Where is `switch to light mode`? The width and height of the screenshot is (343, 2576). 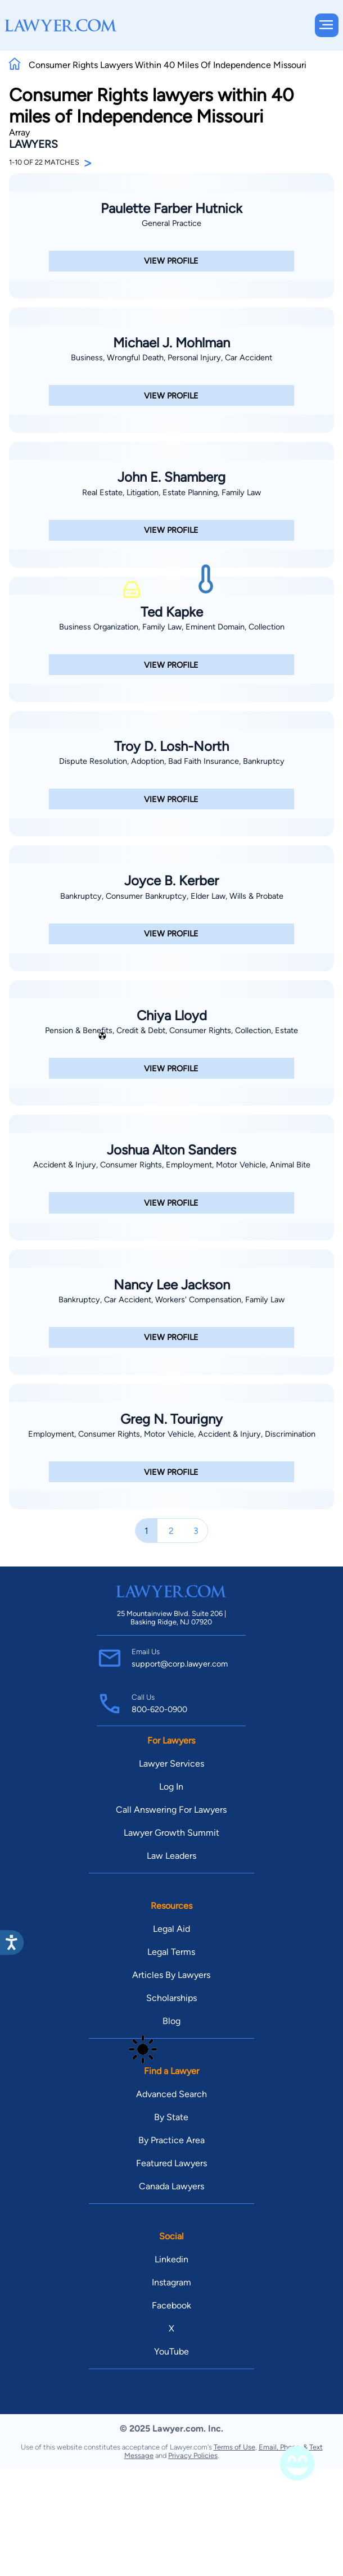 switch to light mode is located at coordinates (143, 2049).